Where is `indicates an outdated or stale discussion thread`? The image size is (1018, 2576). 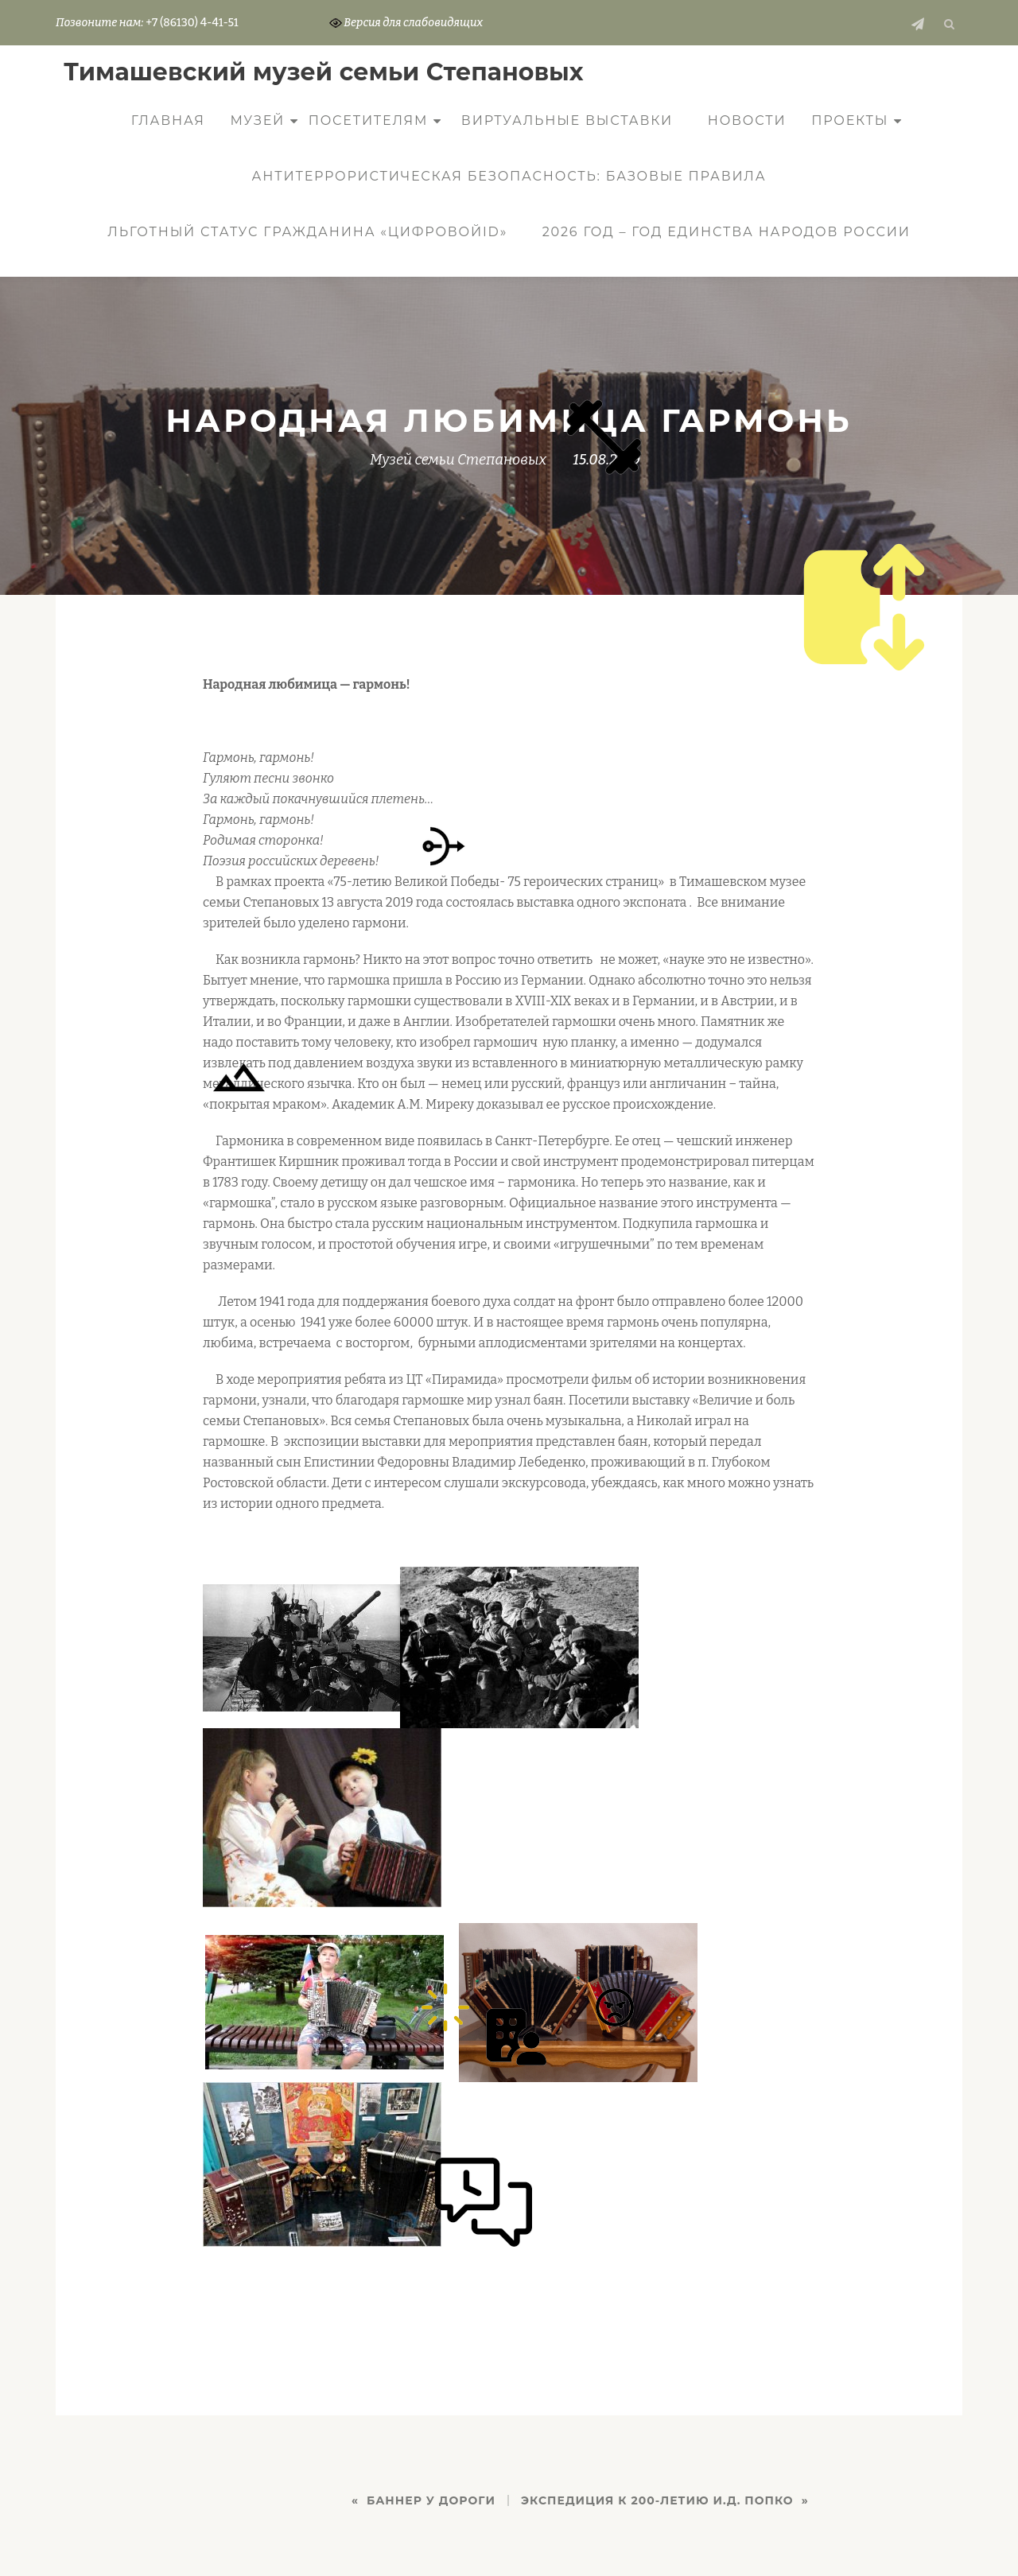
indicates an outdated or stale discussion thread is located at coordinates (484, 2202).